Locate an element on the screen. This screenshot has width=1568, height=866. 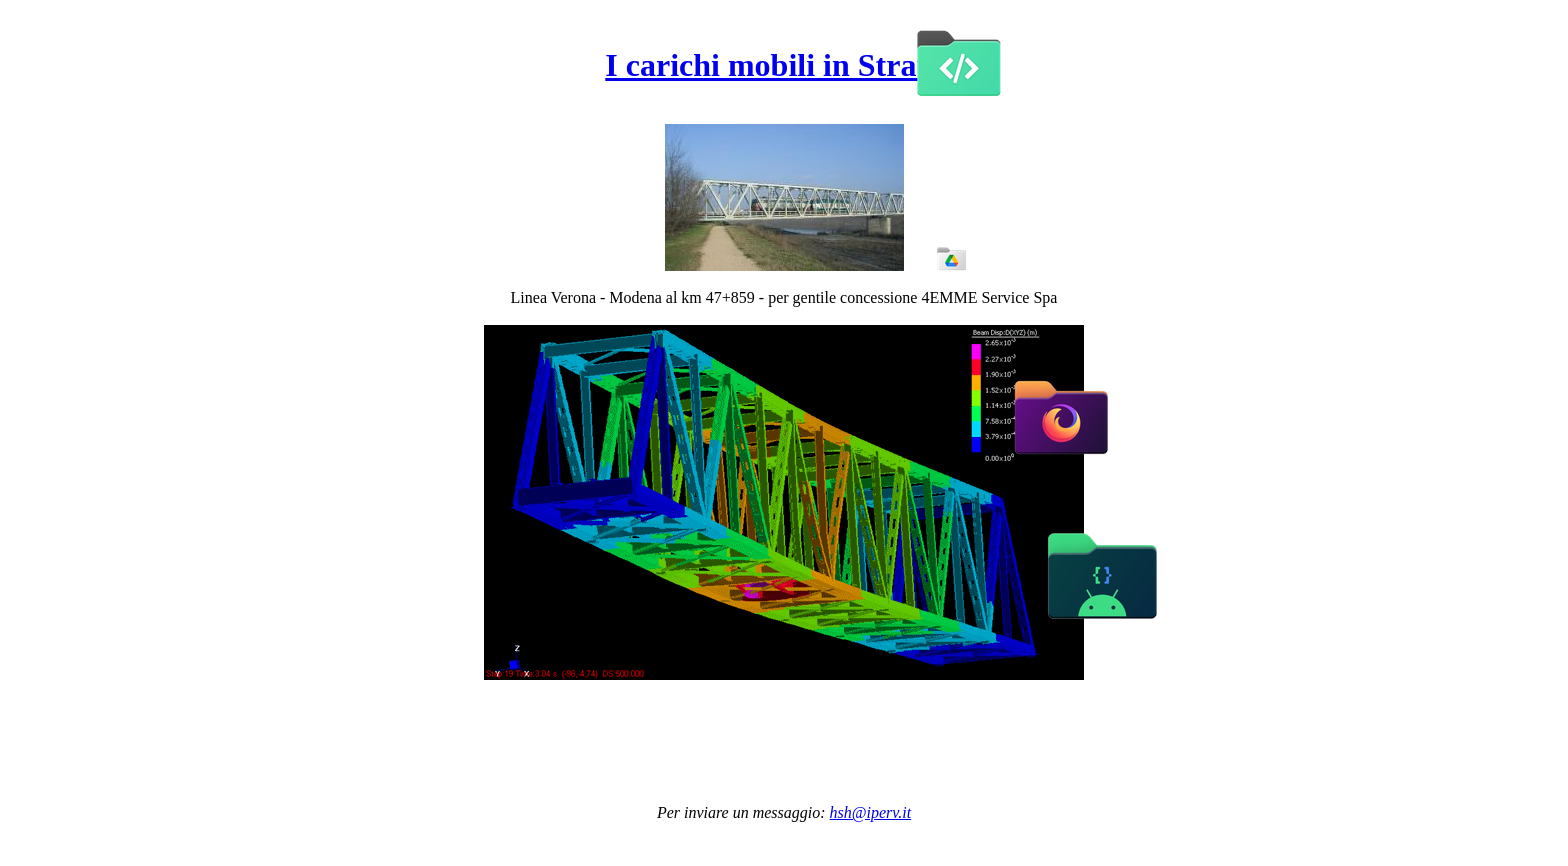
open google drive folder is located at coordinates (951, 259).